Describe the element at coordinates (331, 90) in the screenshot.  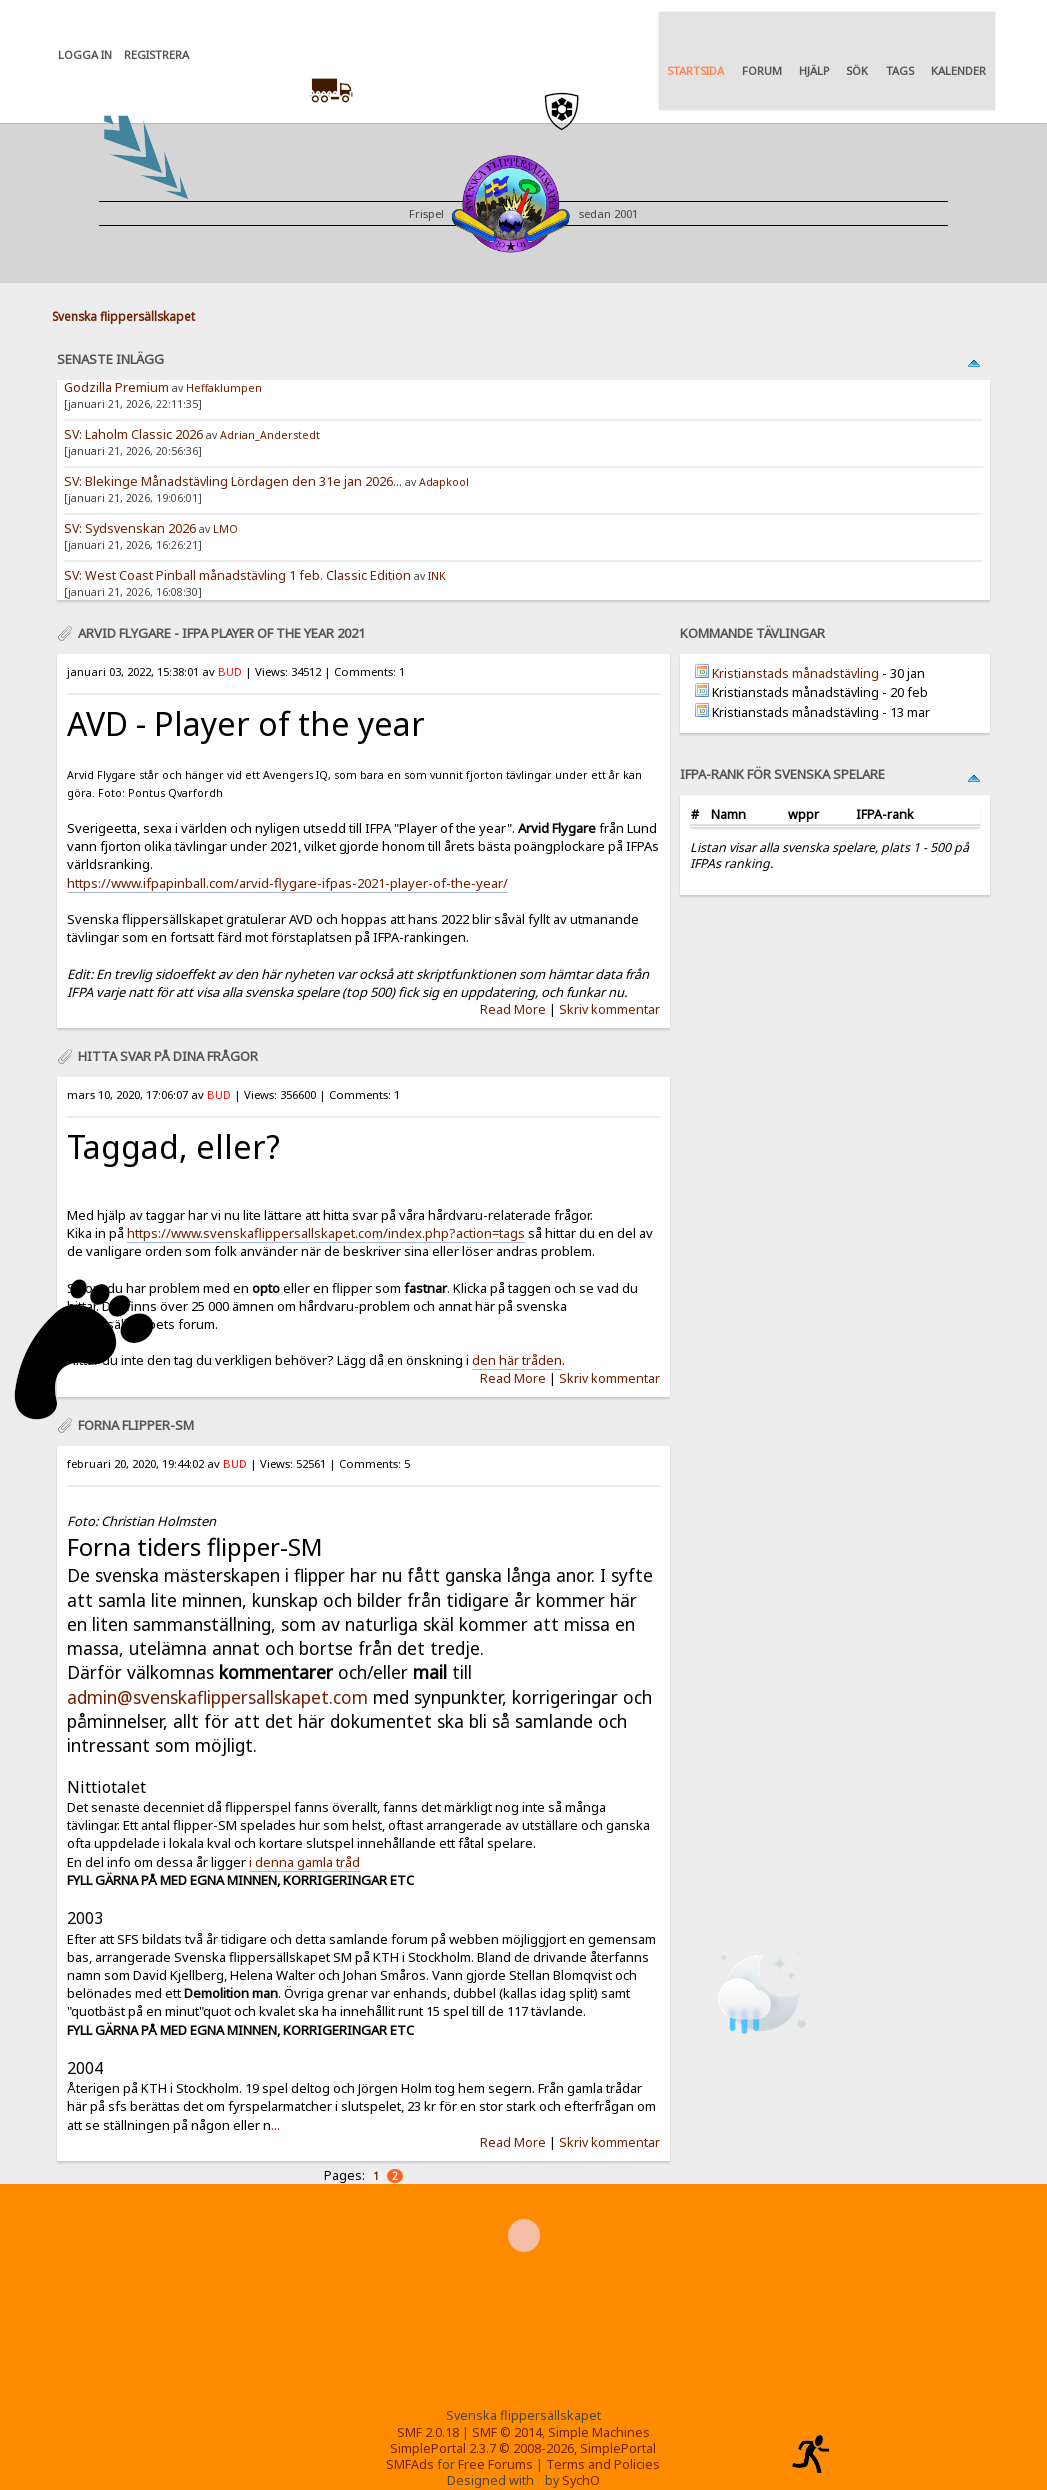
I see `track your delivery or shipment` at that location.